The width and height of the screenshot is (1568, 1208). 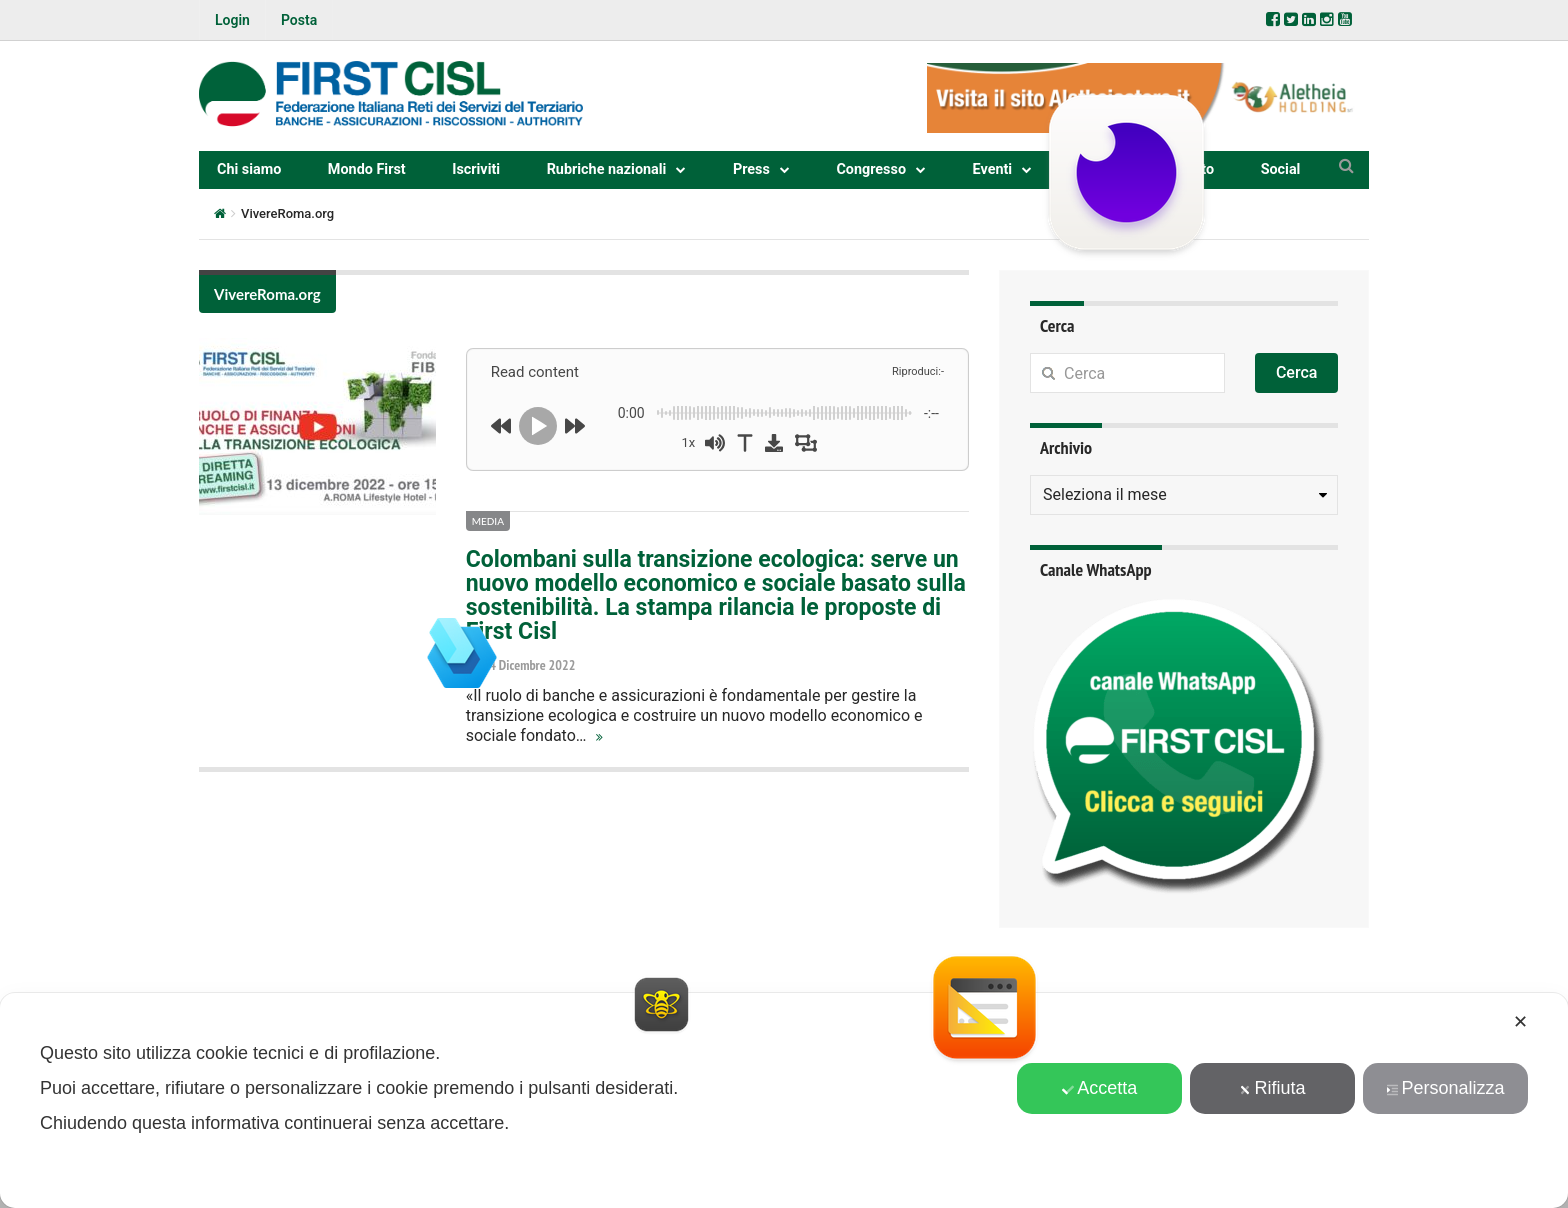 I want to click on open Cambalache GTK UI designer app, so click(x=984, y=1007).